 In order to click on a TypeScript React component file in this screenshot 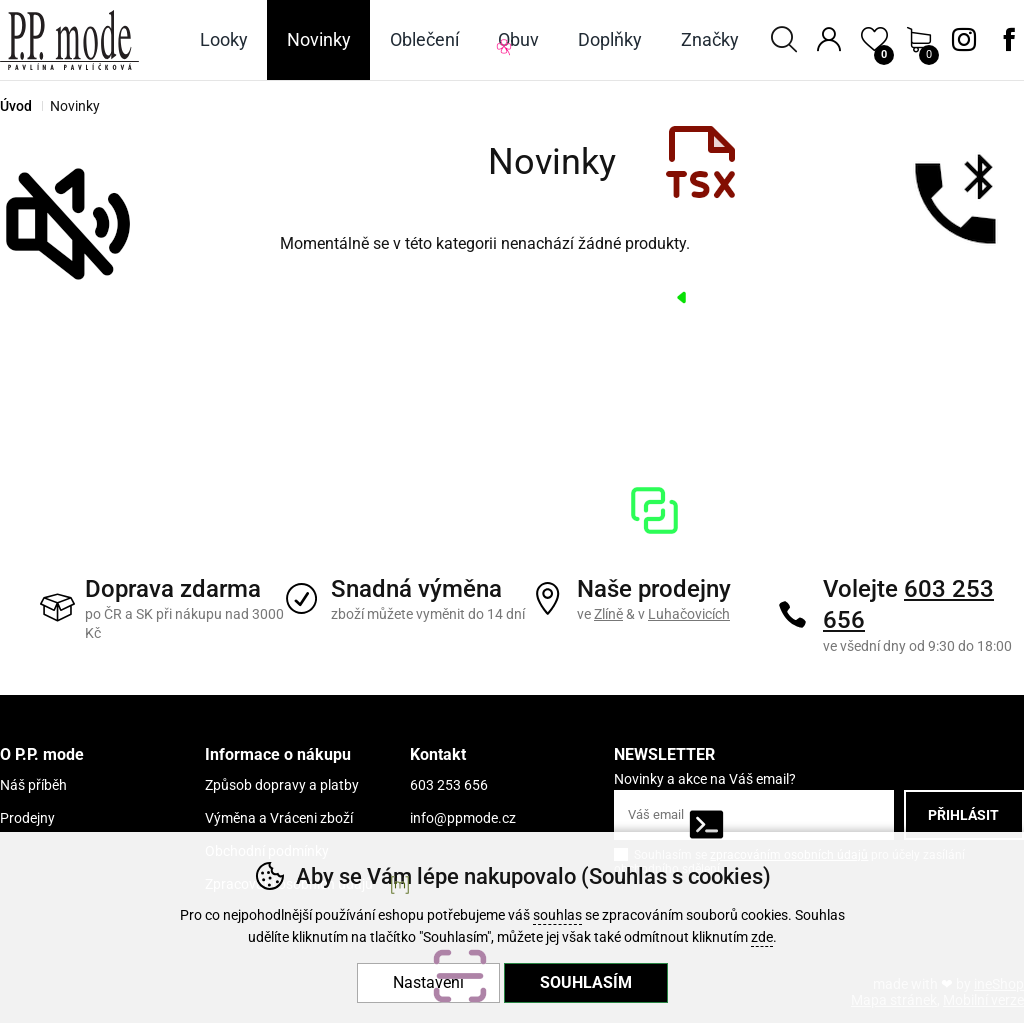, I will do `click(702, 165)`.